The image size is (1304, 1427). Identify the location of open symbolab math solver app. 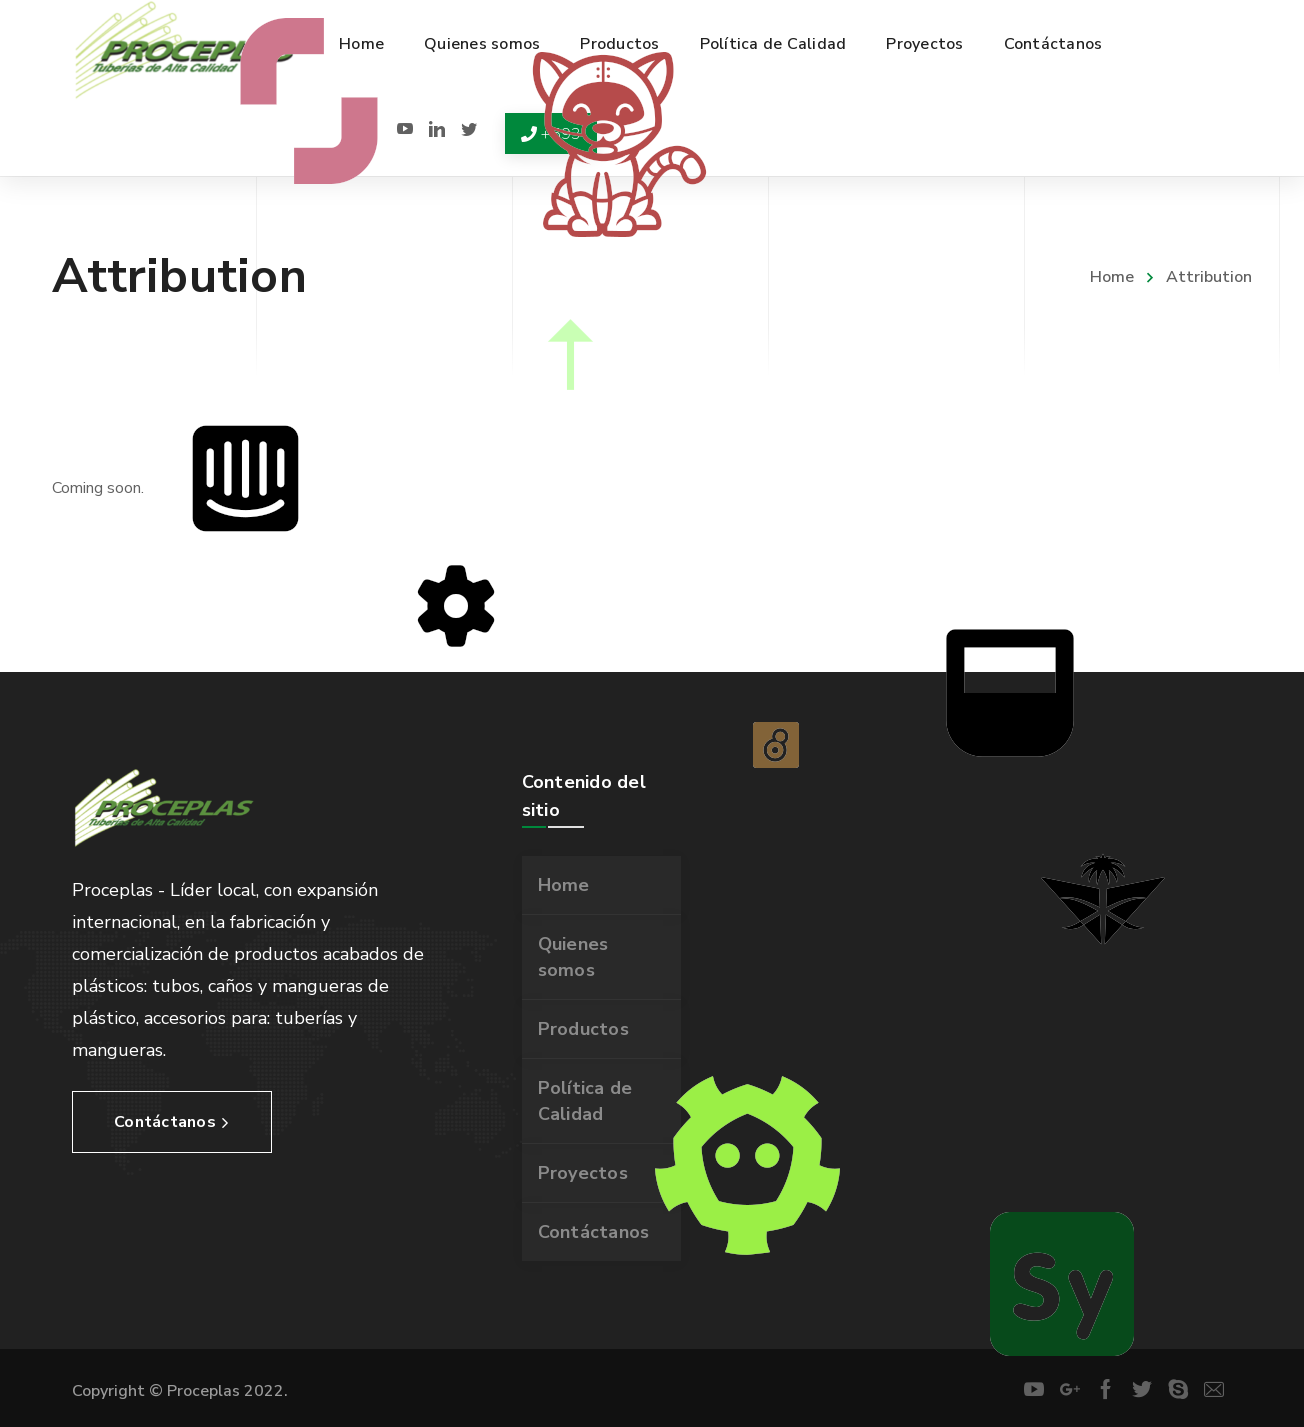
(1062, 1284).